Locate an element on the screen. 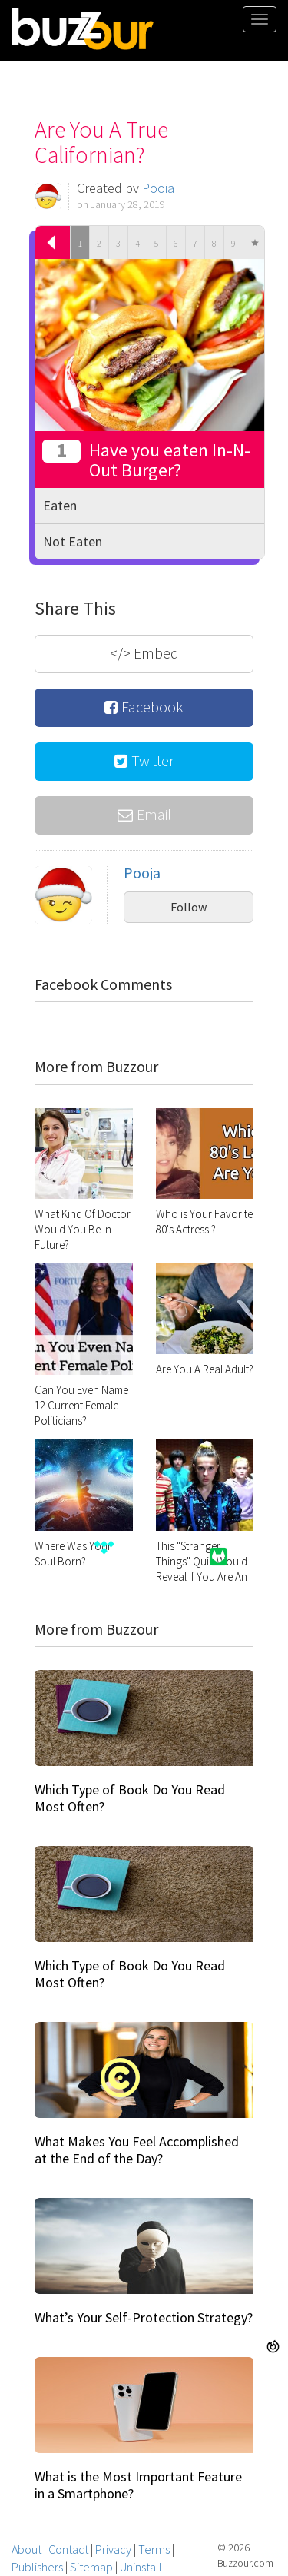 This screenshot has width=288, height=2576. open tidal music streaming app is located at coordinates (104, 1547).